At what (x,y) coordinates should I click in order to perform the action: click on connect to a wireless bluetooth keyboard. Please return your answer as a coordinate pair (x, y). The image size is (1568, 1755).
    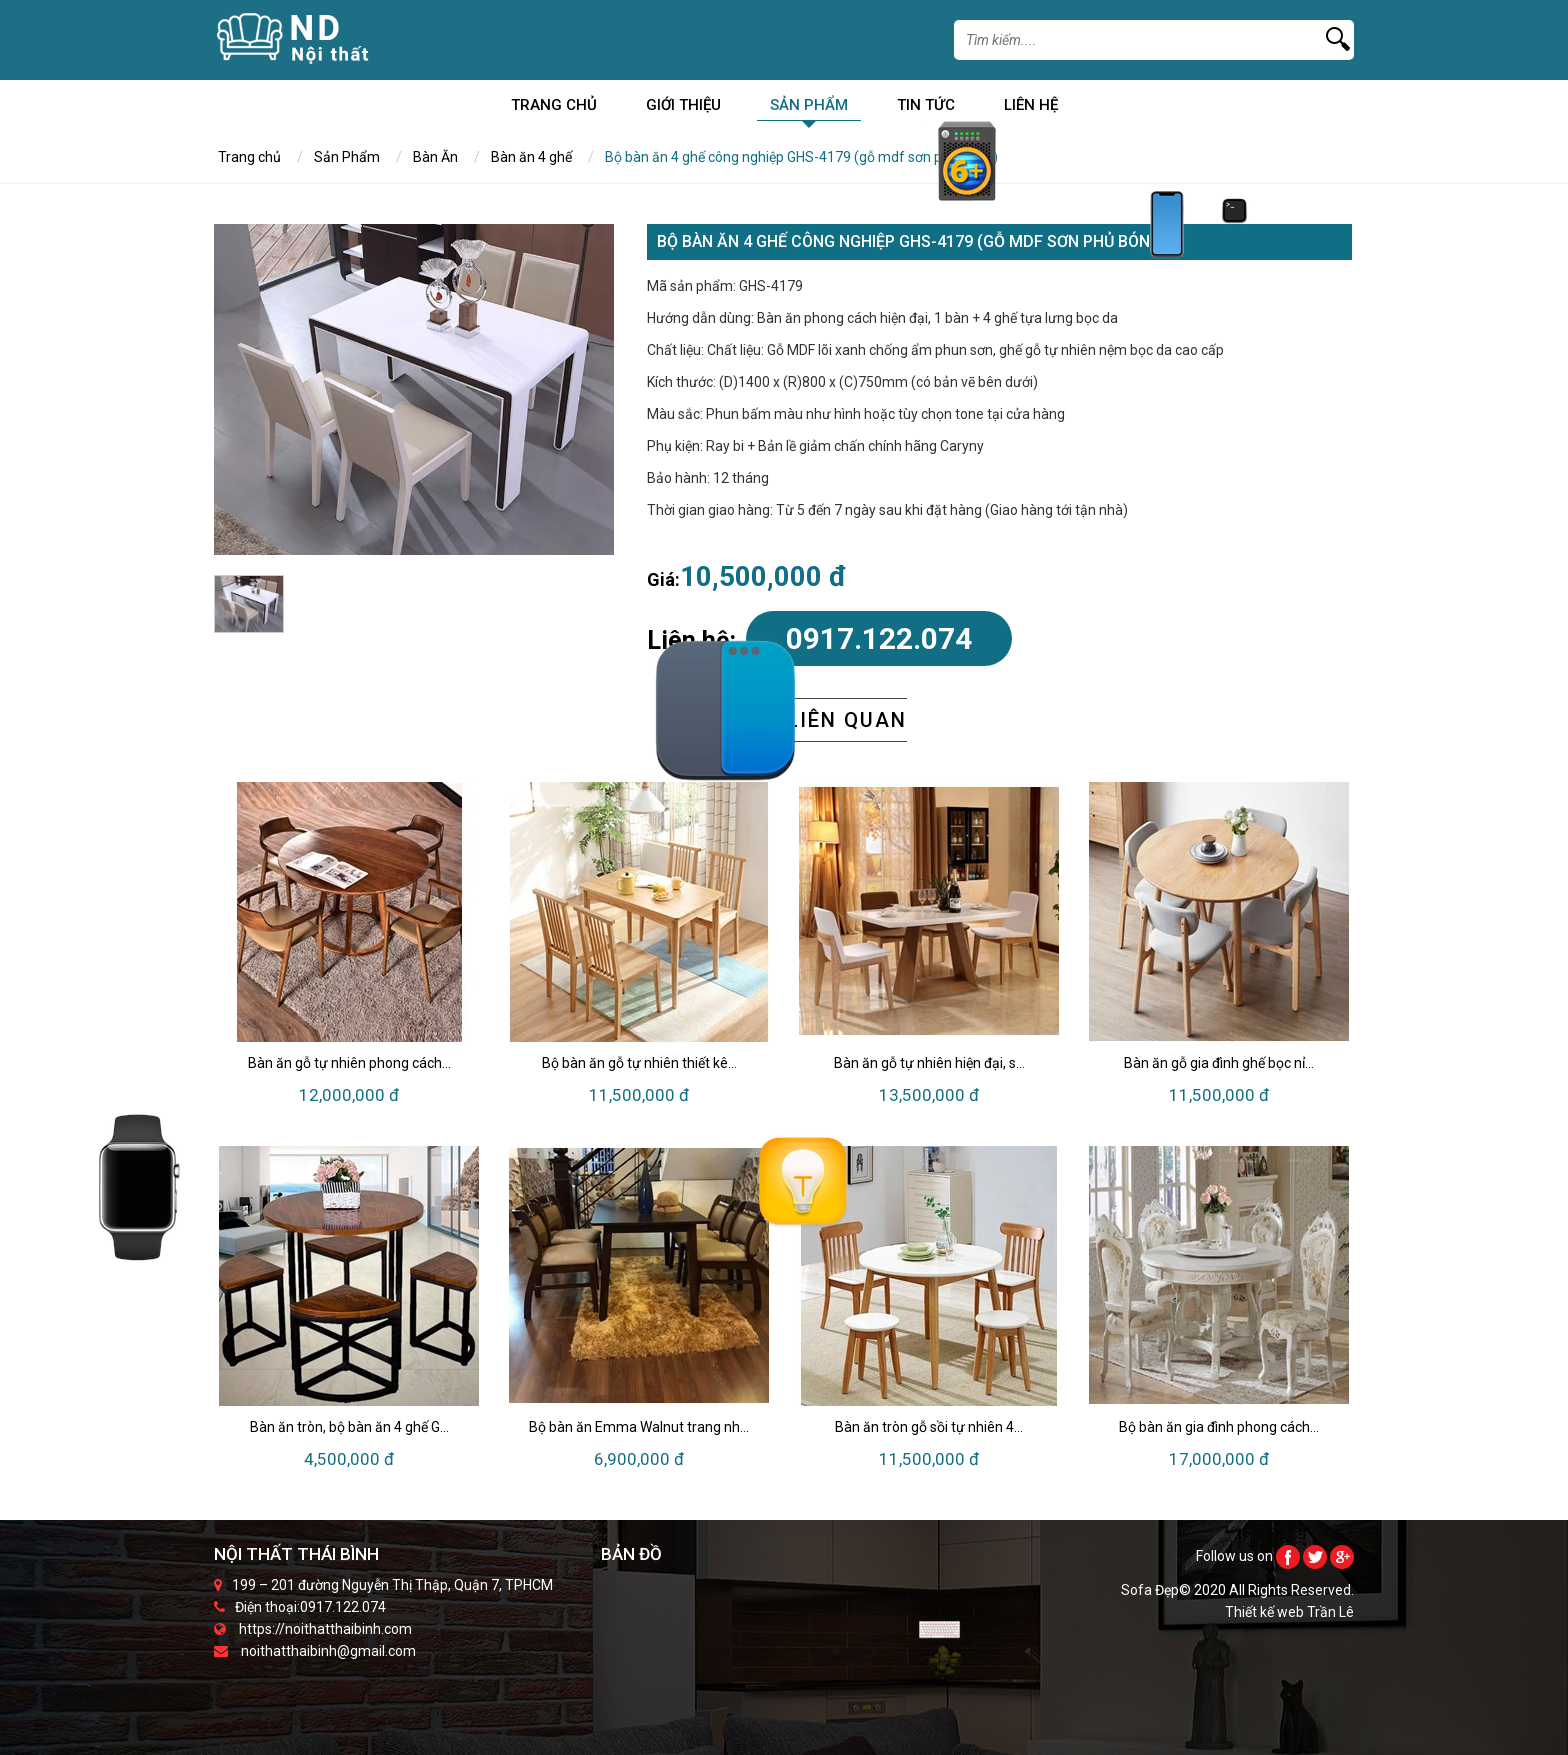
    Looking at the image, I should click on (939, 1629).